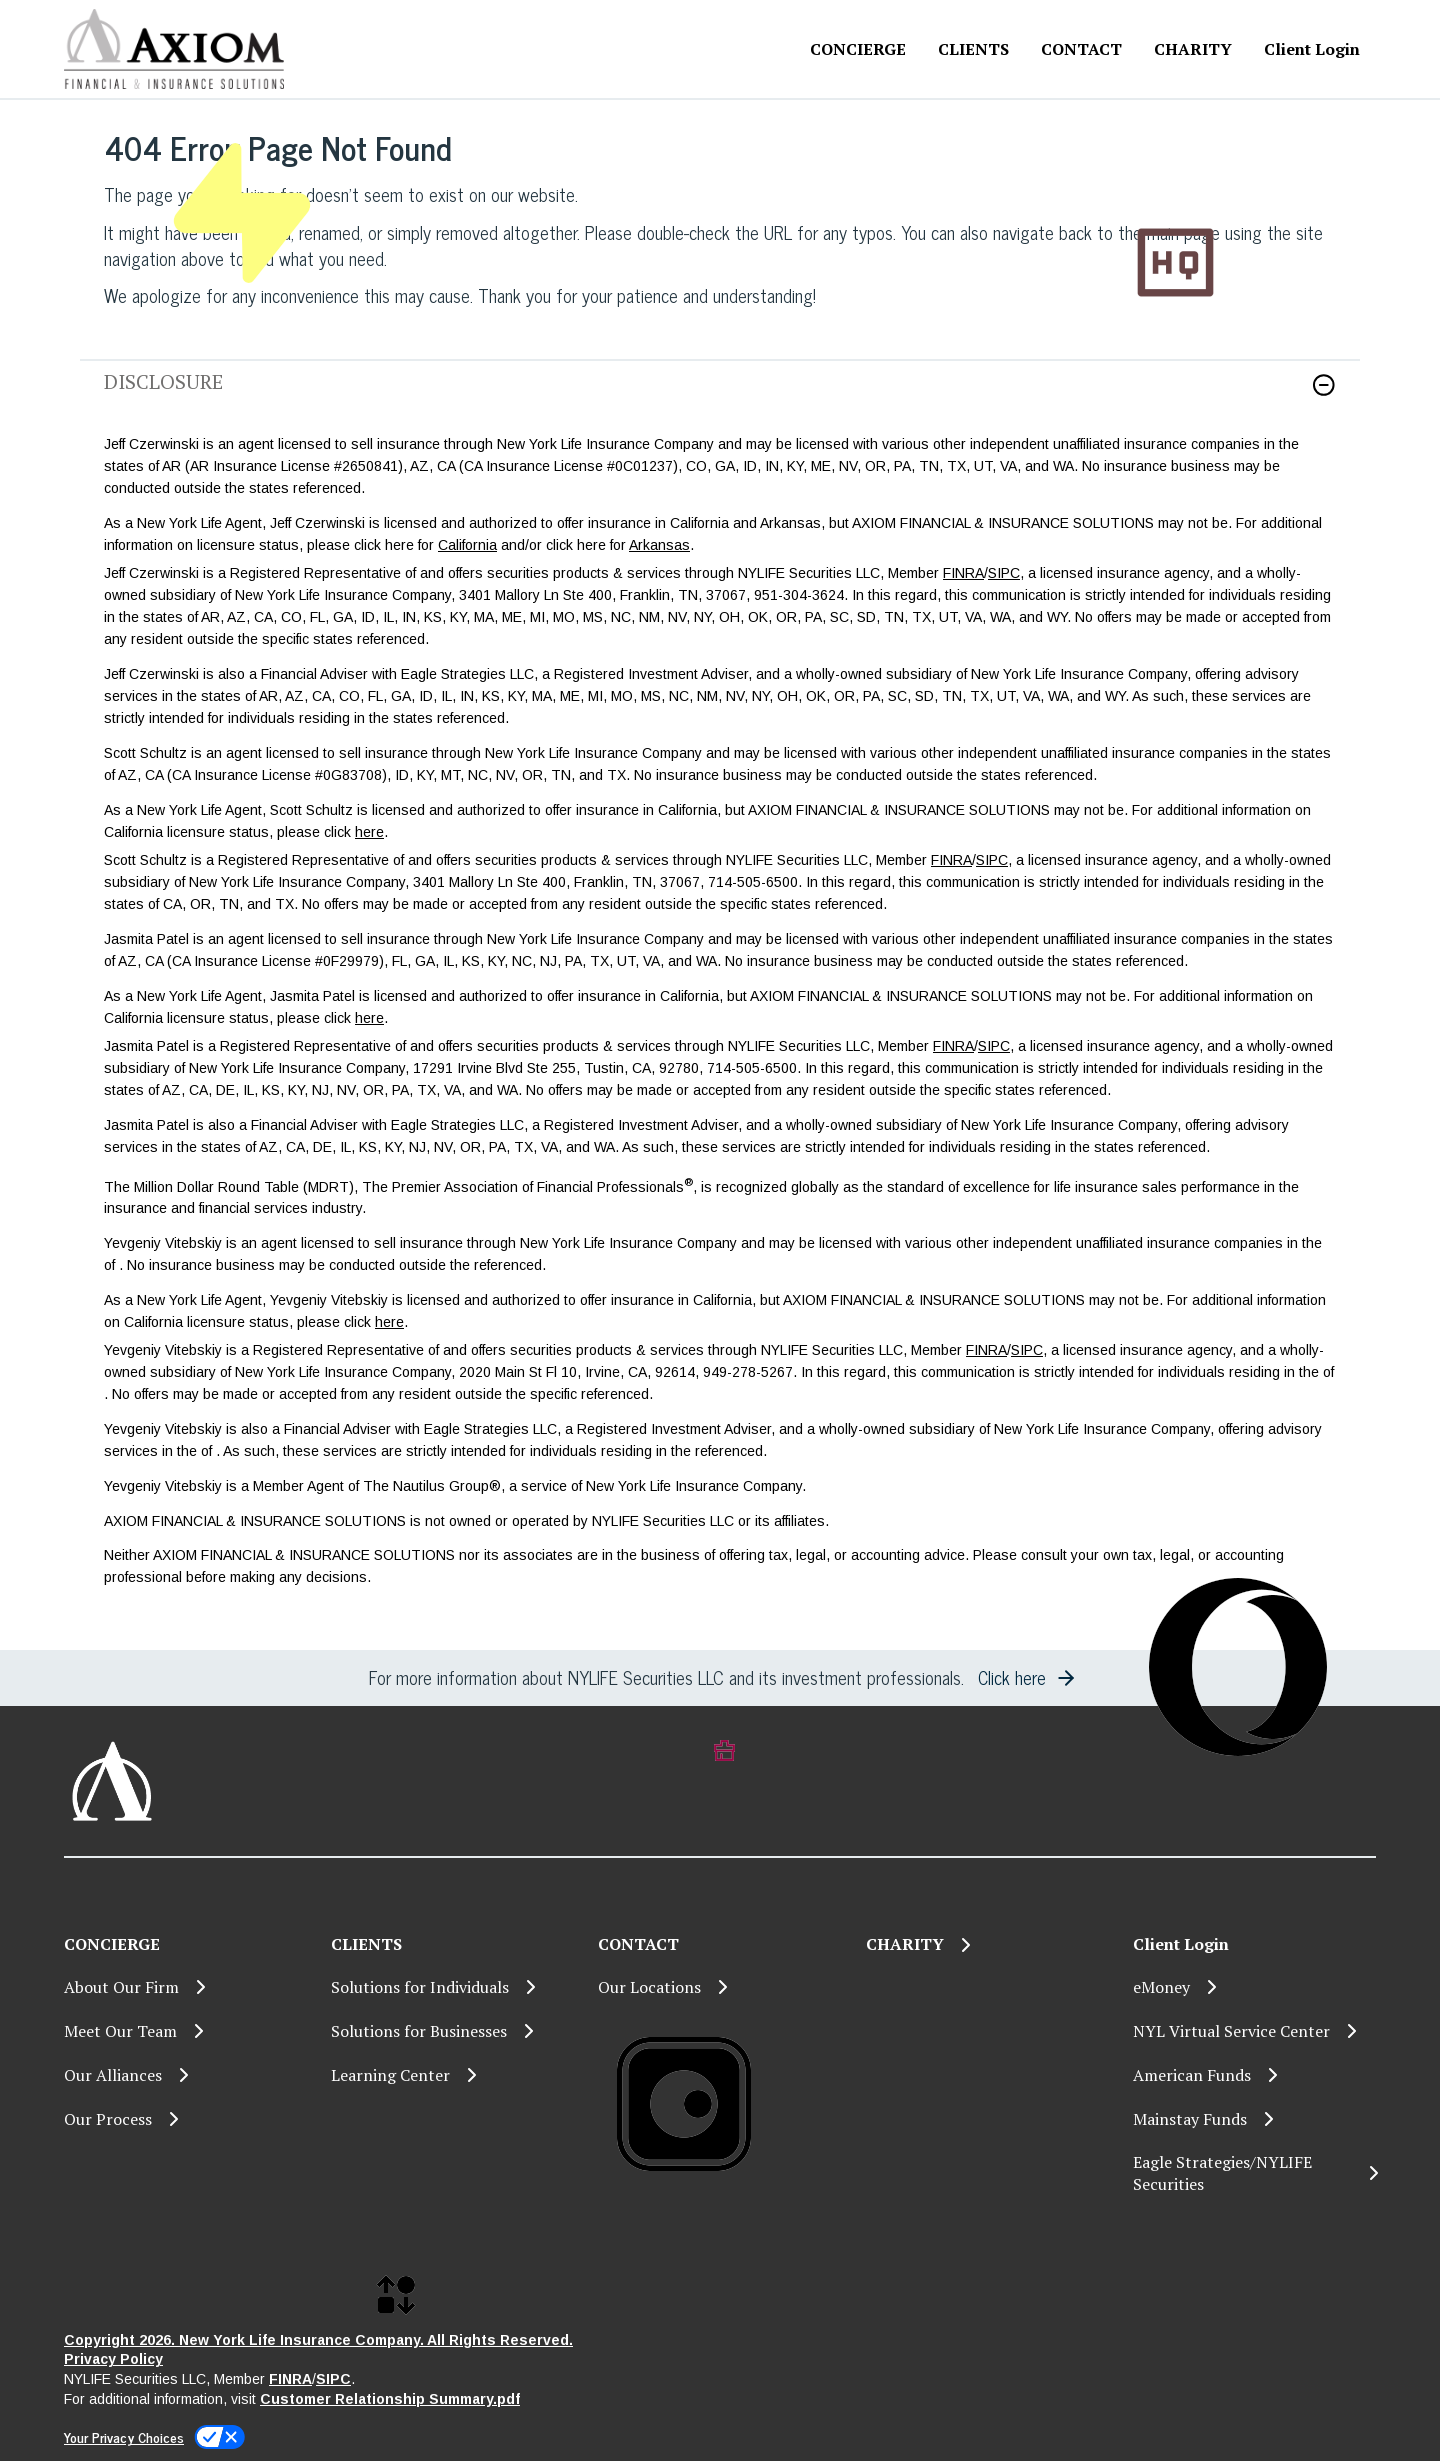 This screenshot has height=2461, width=1440. What do you see at coordinates (242, 213) in the screenshot?
I see `supabase logo` at bounding box center [242, 213].